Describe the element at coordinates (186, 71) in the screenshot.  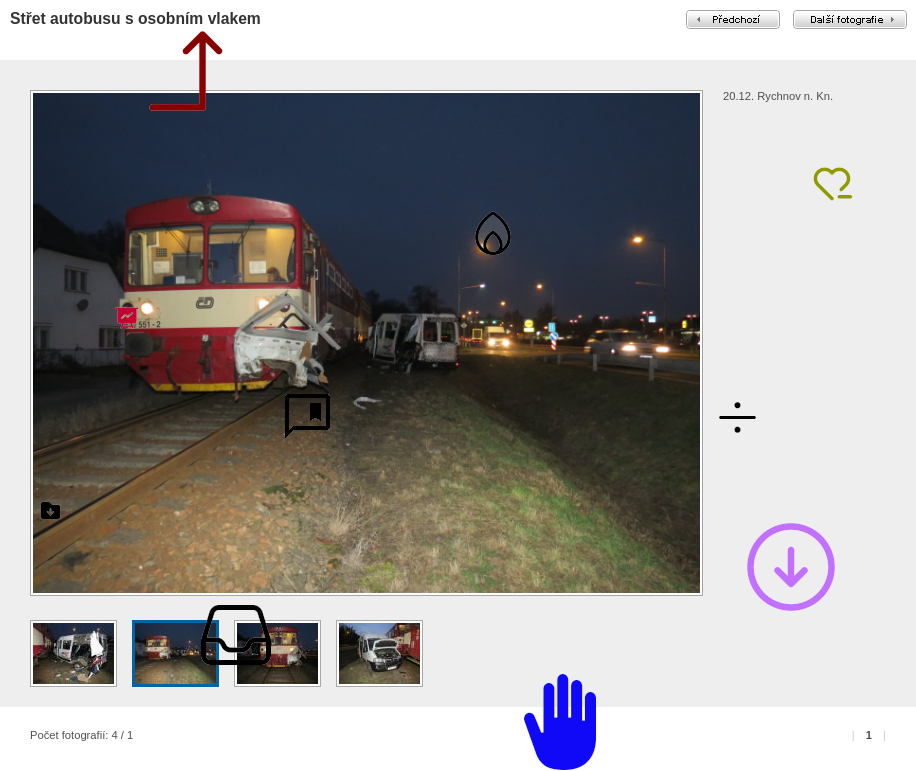
I see `turn right then continue upward` at that location.